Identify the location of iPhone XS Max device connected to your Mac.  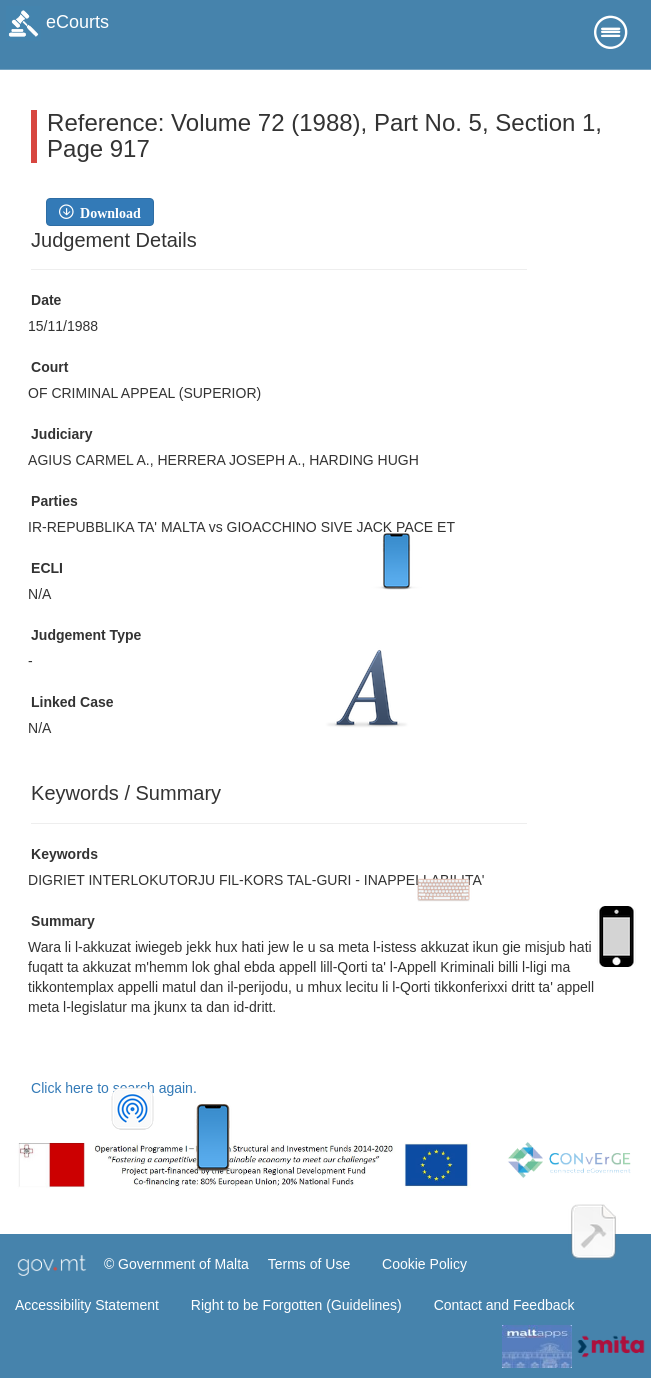
(396, 561).